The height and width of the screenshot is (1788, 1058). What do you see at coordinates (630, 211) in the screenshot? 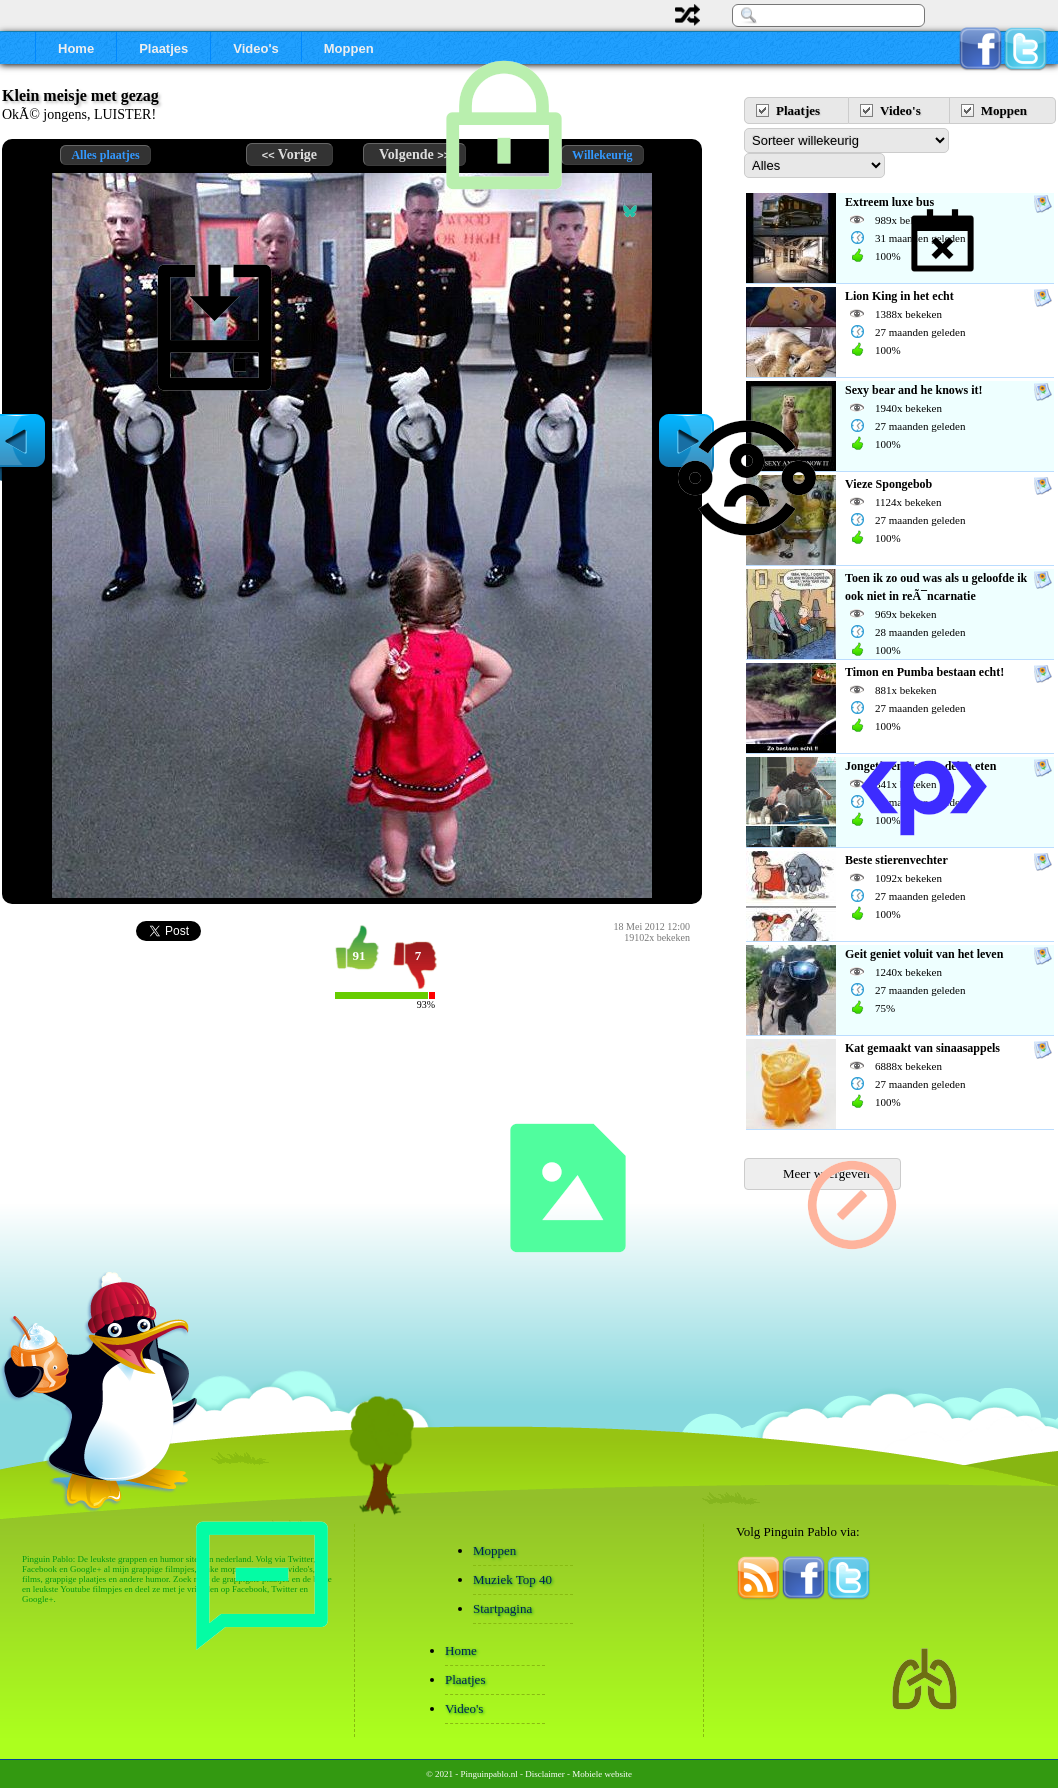
I see `open the Bluesky app` at bounding box center [630, 211].